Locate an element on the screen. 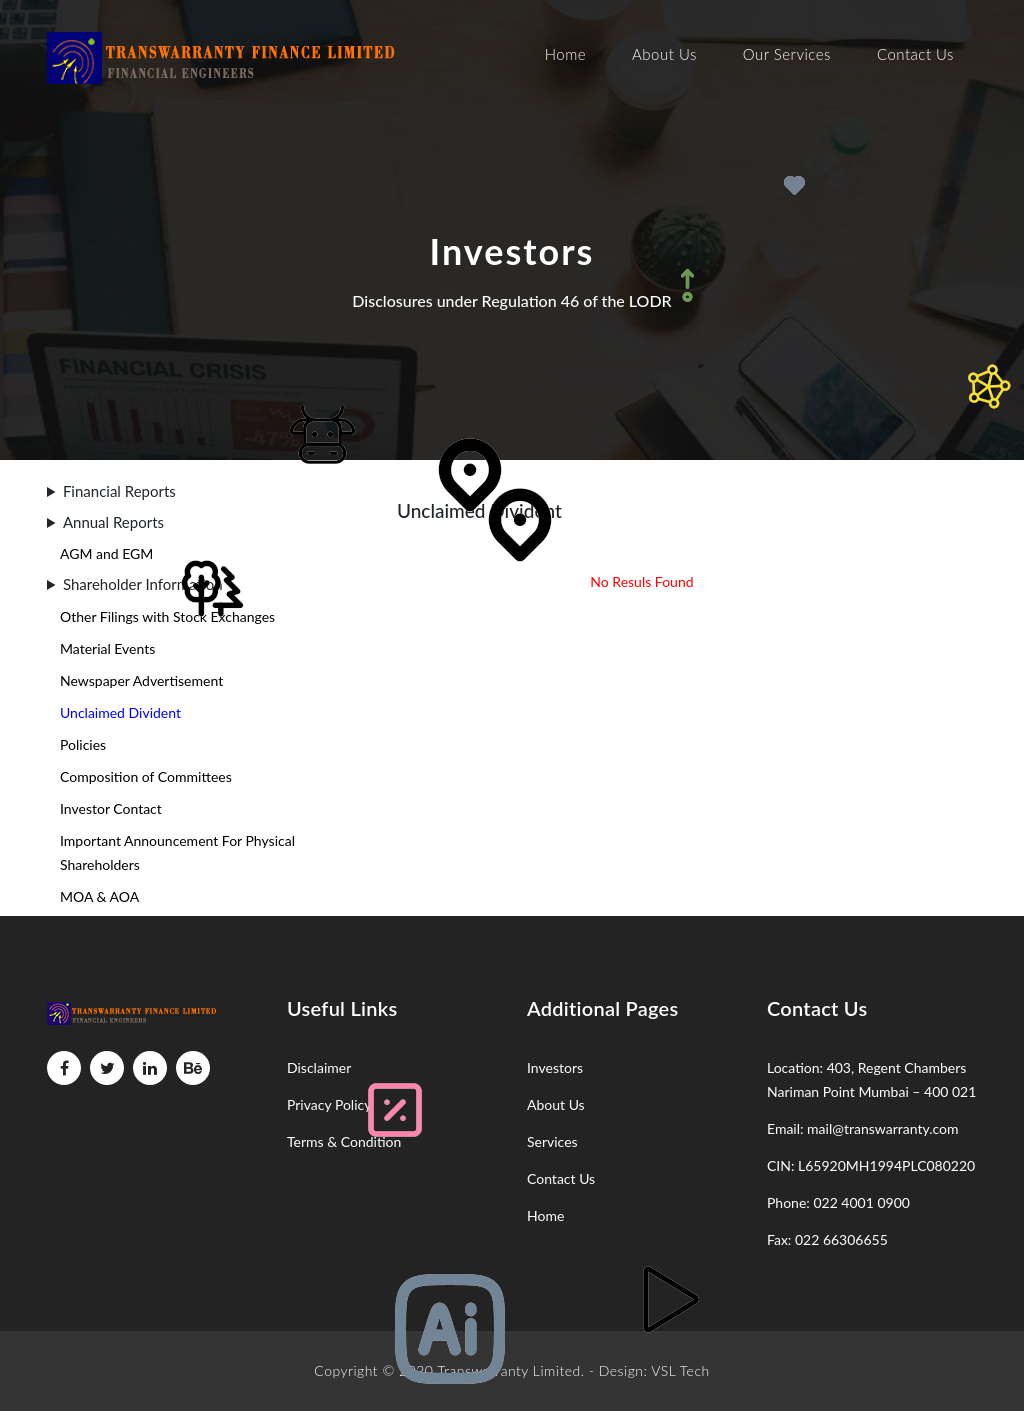  play media or video content is located at coordinates (663, 1299).